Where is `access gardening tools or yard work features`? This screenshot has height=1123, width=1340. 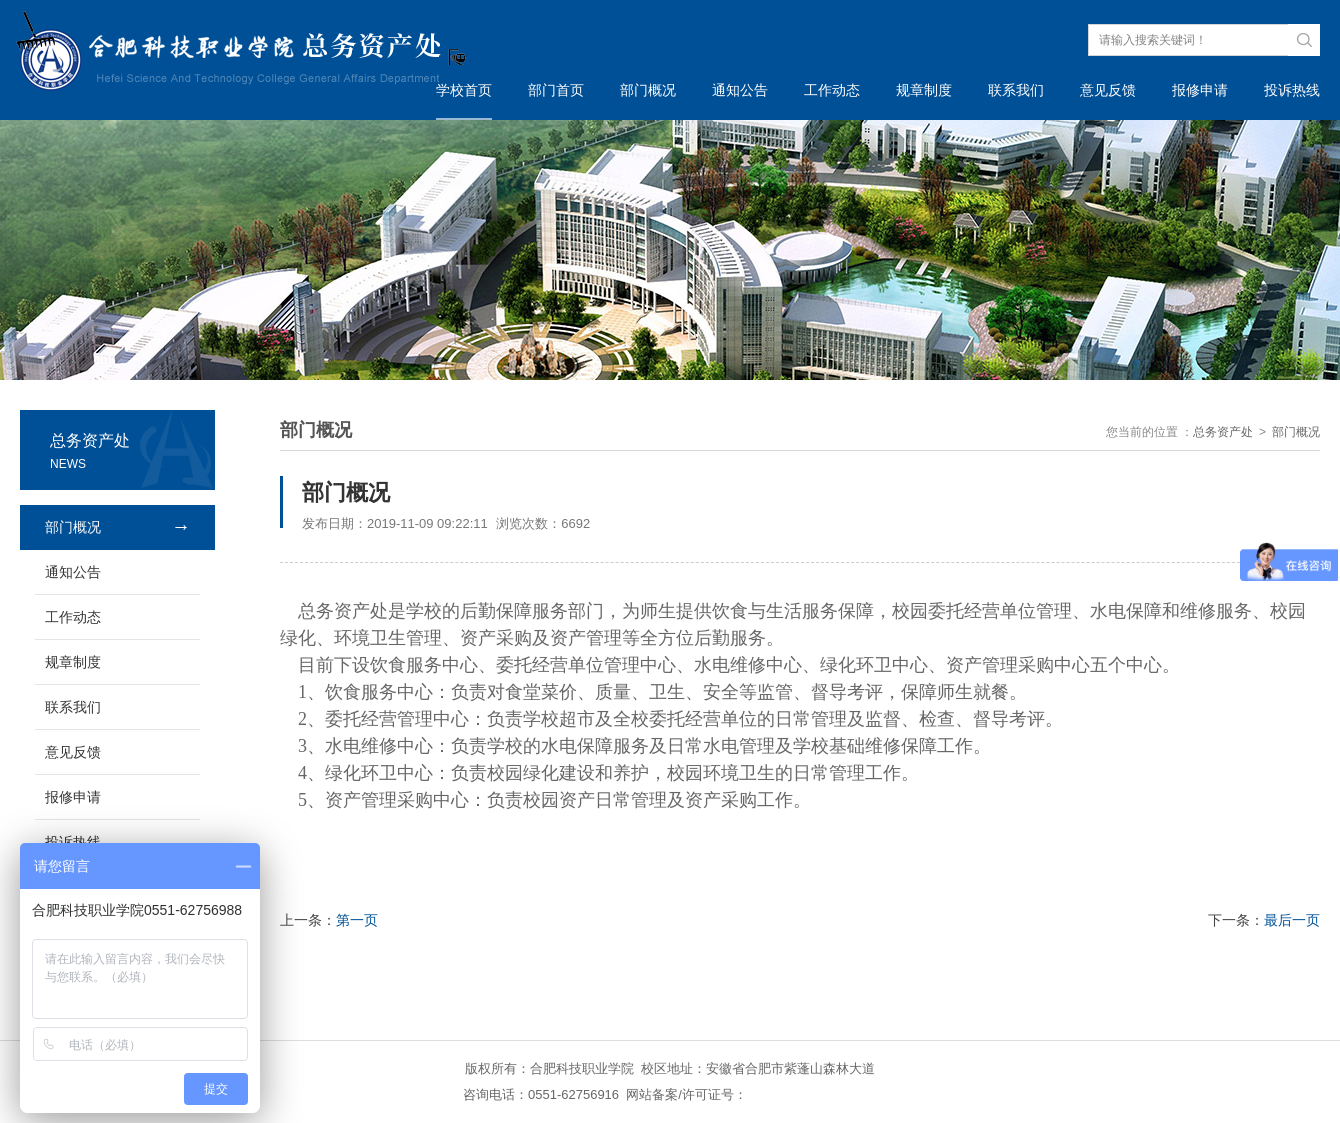
access gardening tools or yard work features is located at coordinates (36, 31).